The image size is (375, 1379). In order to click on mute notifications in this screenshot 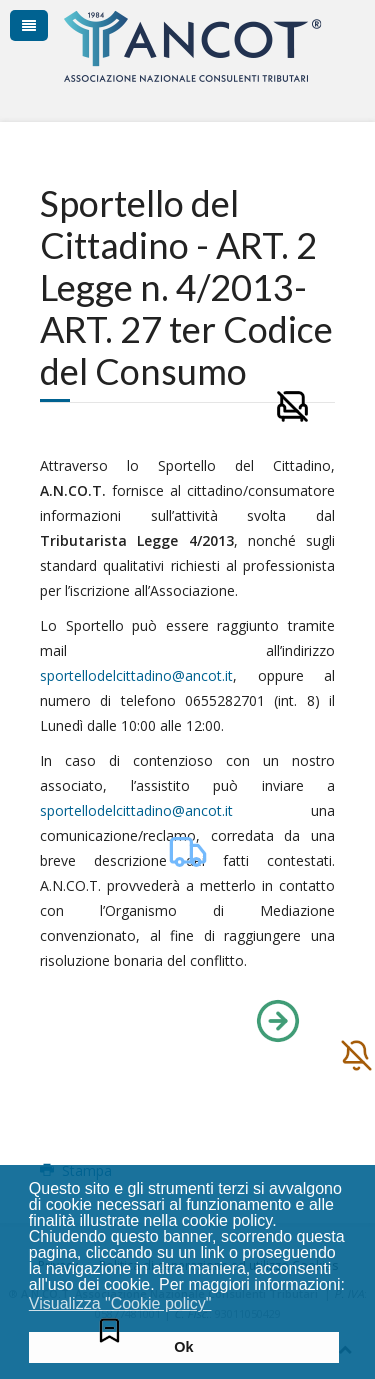, I will do `click(356, 1055)`.